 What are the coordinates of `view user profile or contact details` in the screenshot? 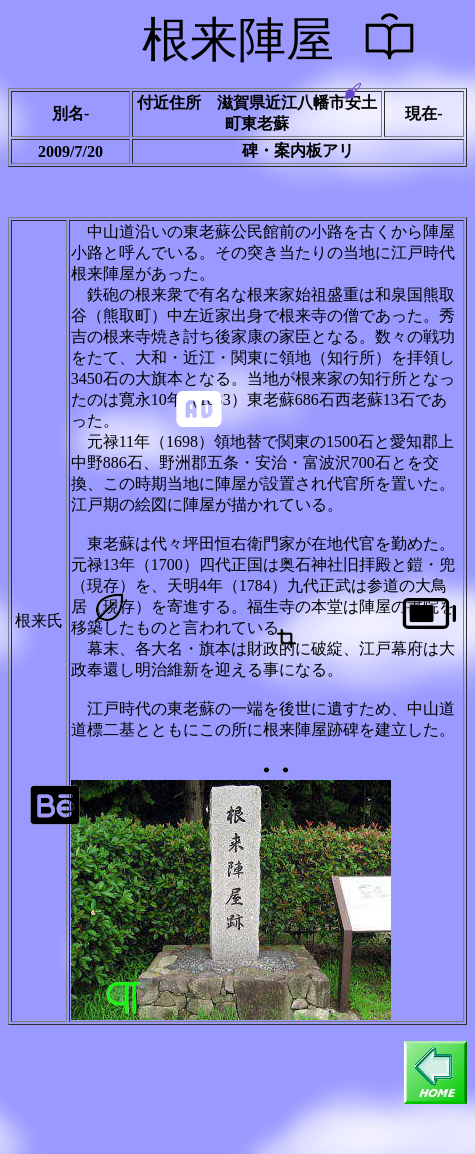 It's located at (389, 35).